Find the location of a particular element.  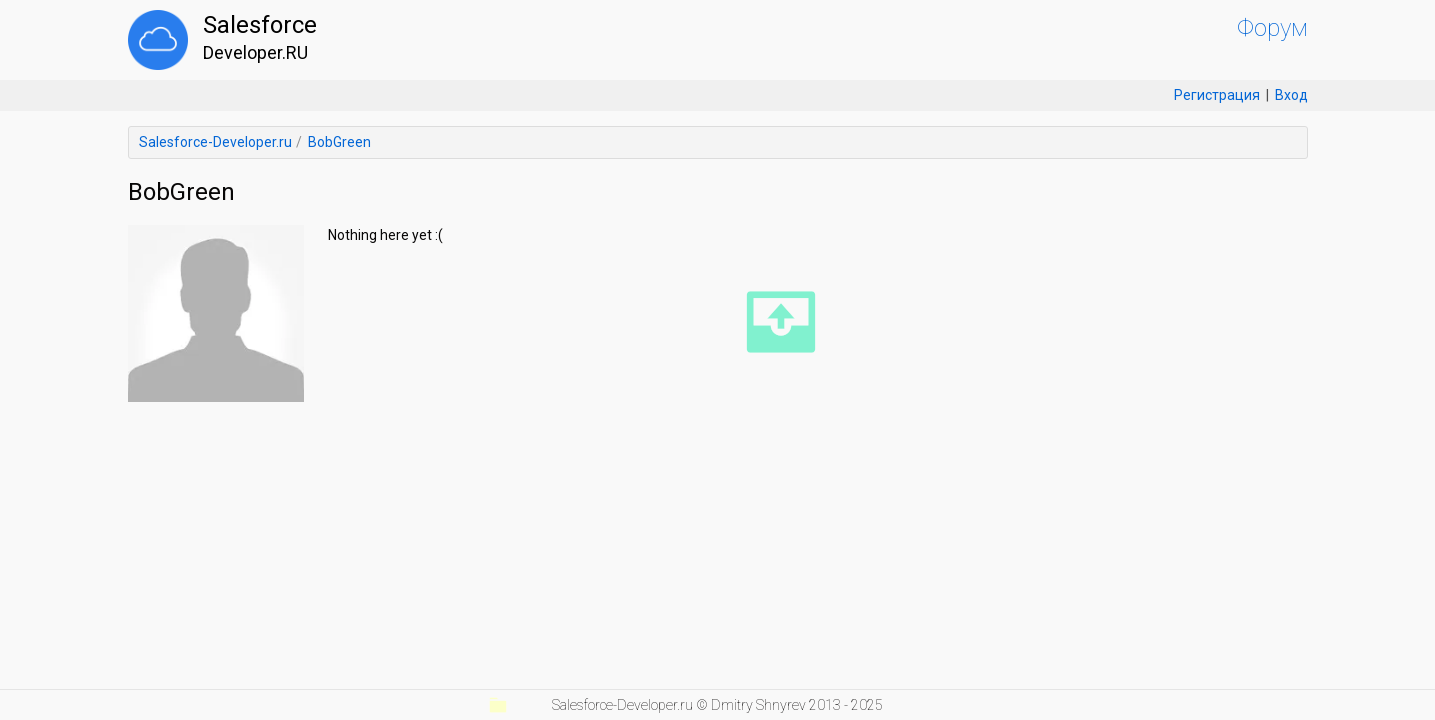

export or upload a file is located at coordinates (781, 322).